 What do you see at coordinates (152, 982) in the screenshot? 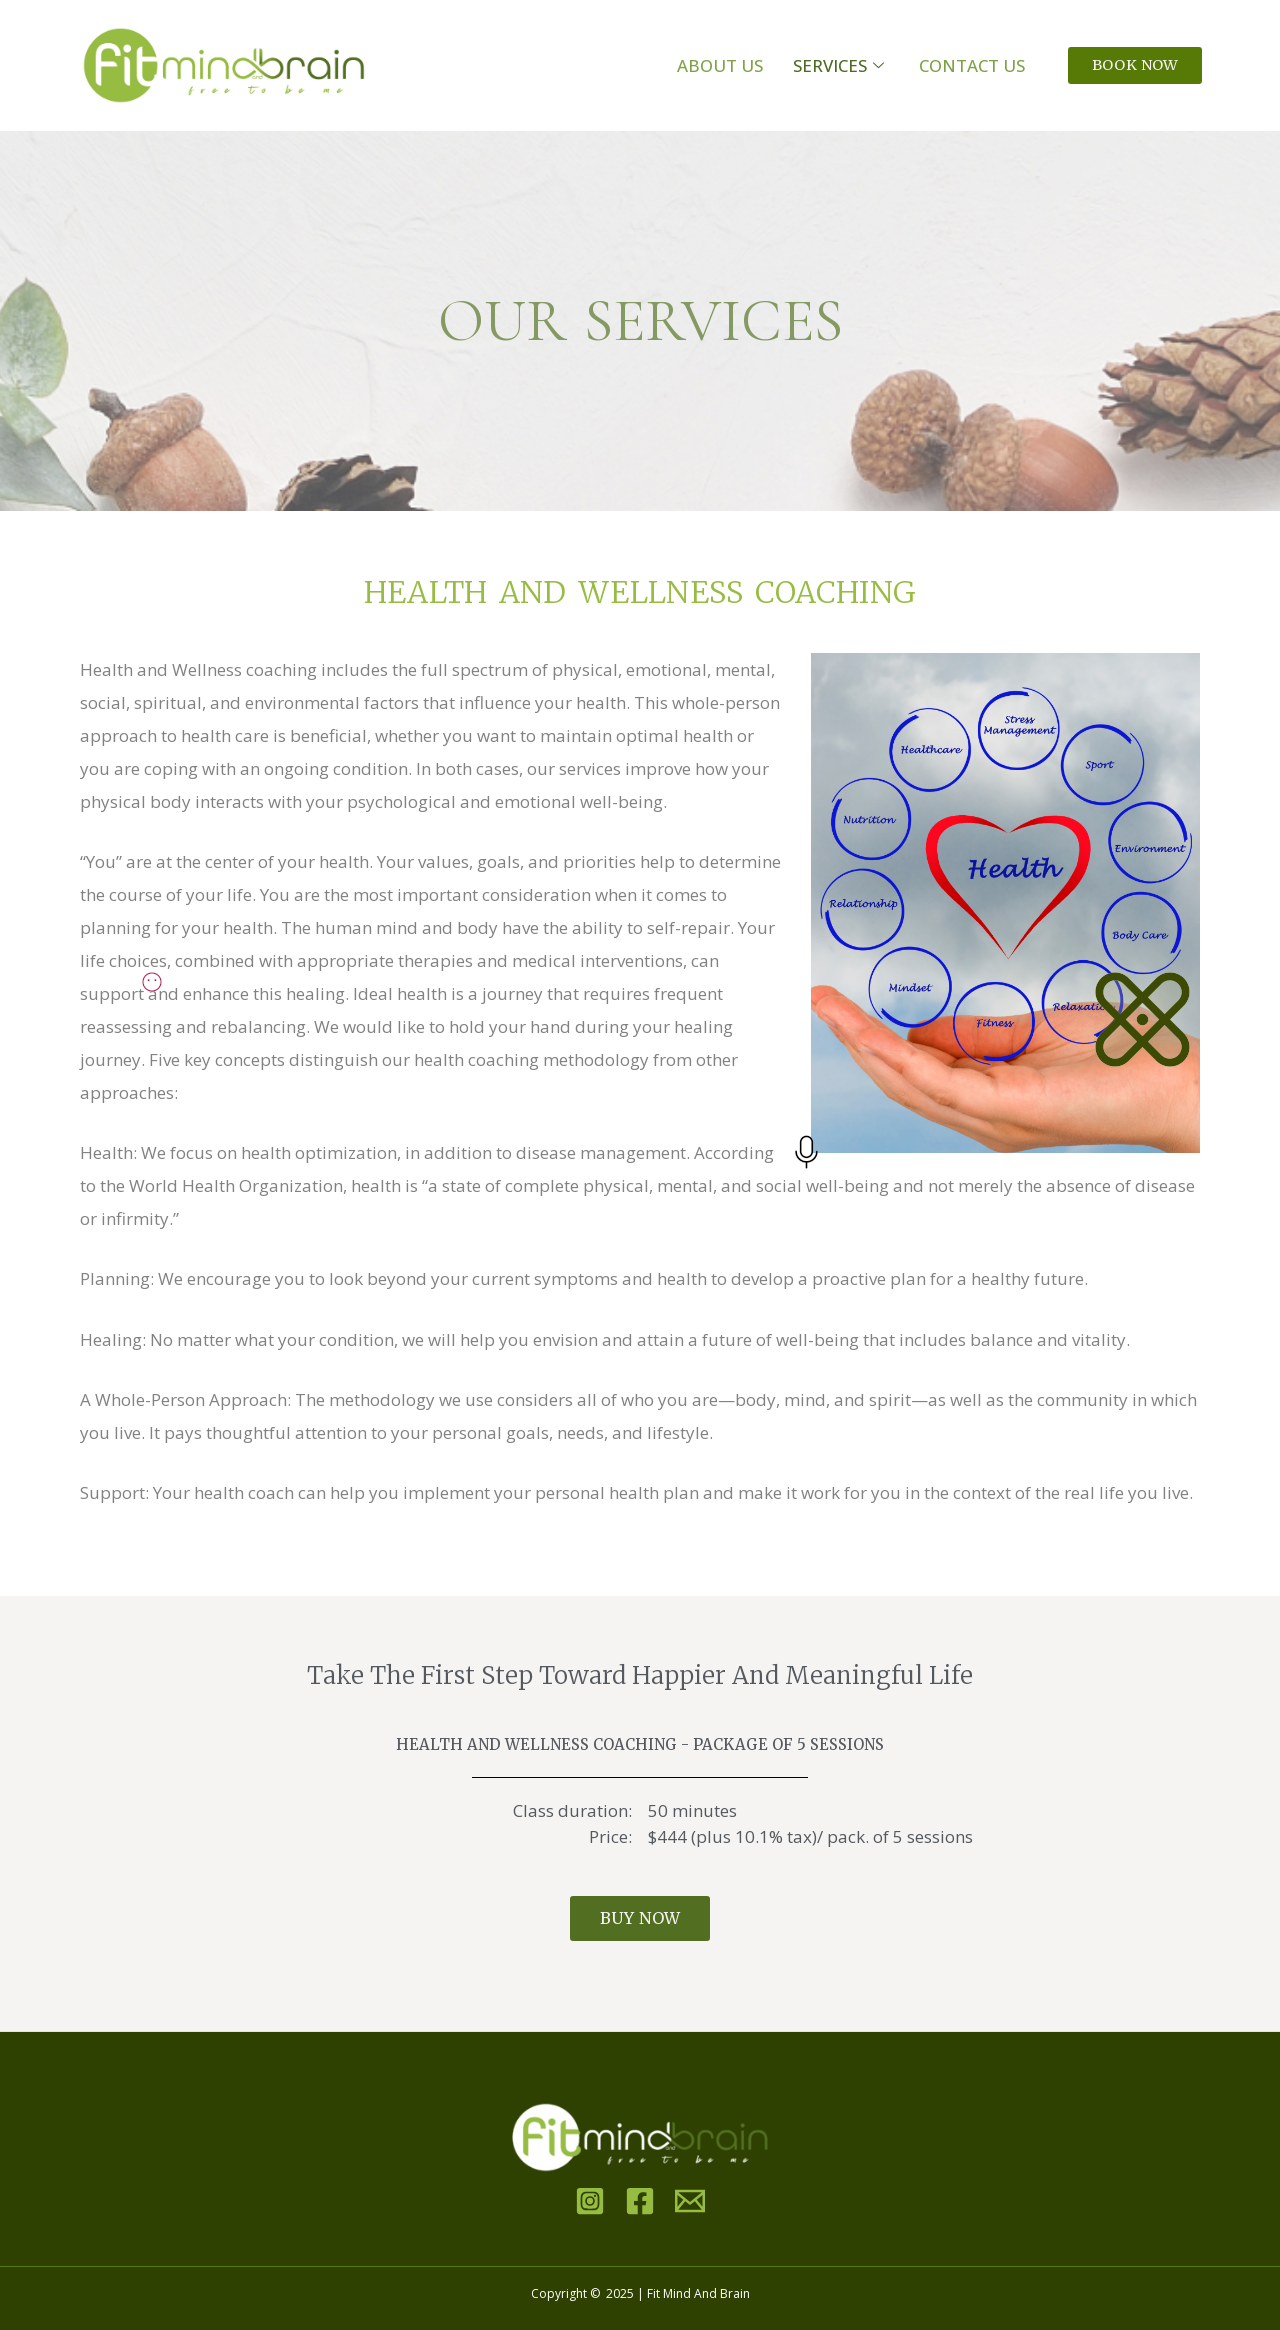
I see `neutral reaction or feedback option` at bounding box center [152, 982].